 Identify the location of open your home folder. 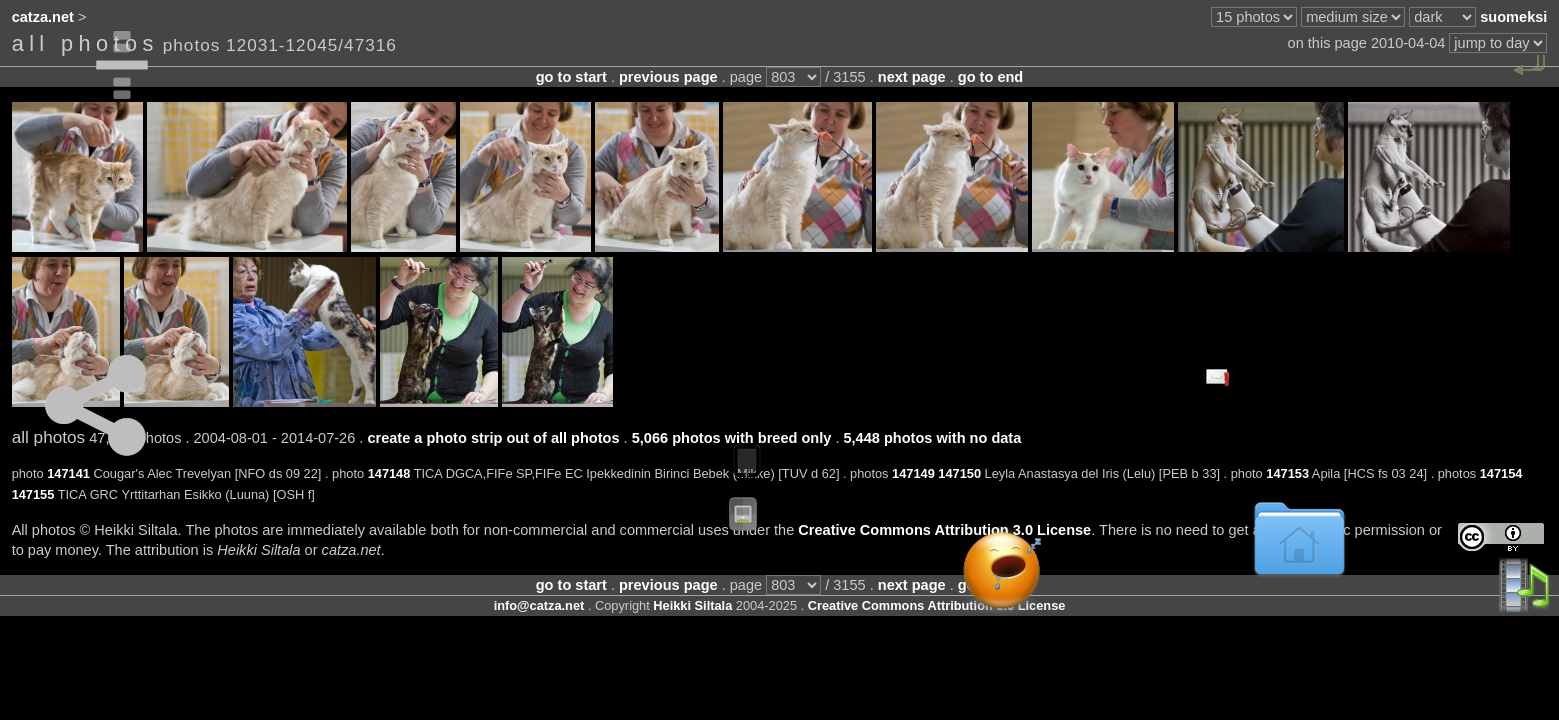
(1299, 538).